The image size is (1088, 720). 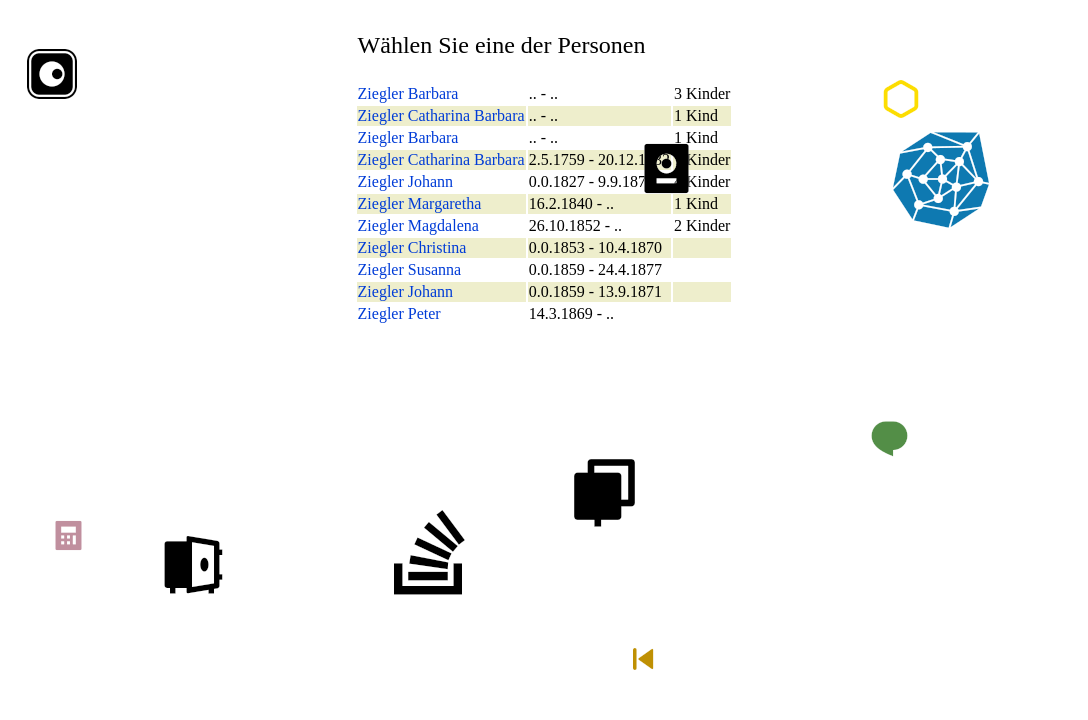 I want to click on view passport or travel document, so click(x=666, y=168).